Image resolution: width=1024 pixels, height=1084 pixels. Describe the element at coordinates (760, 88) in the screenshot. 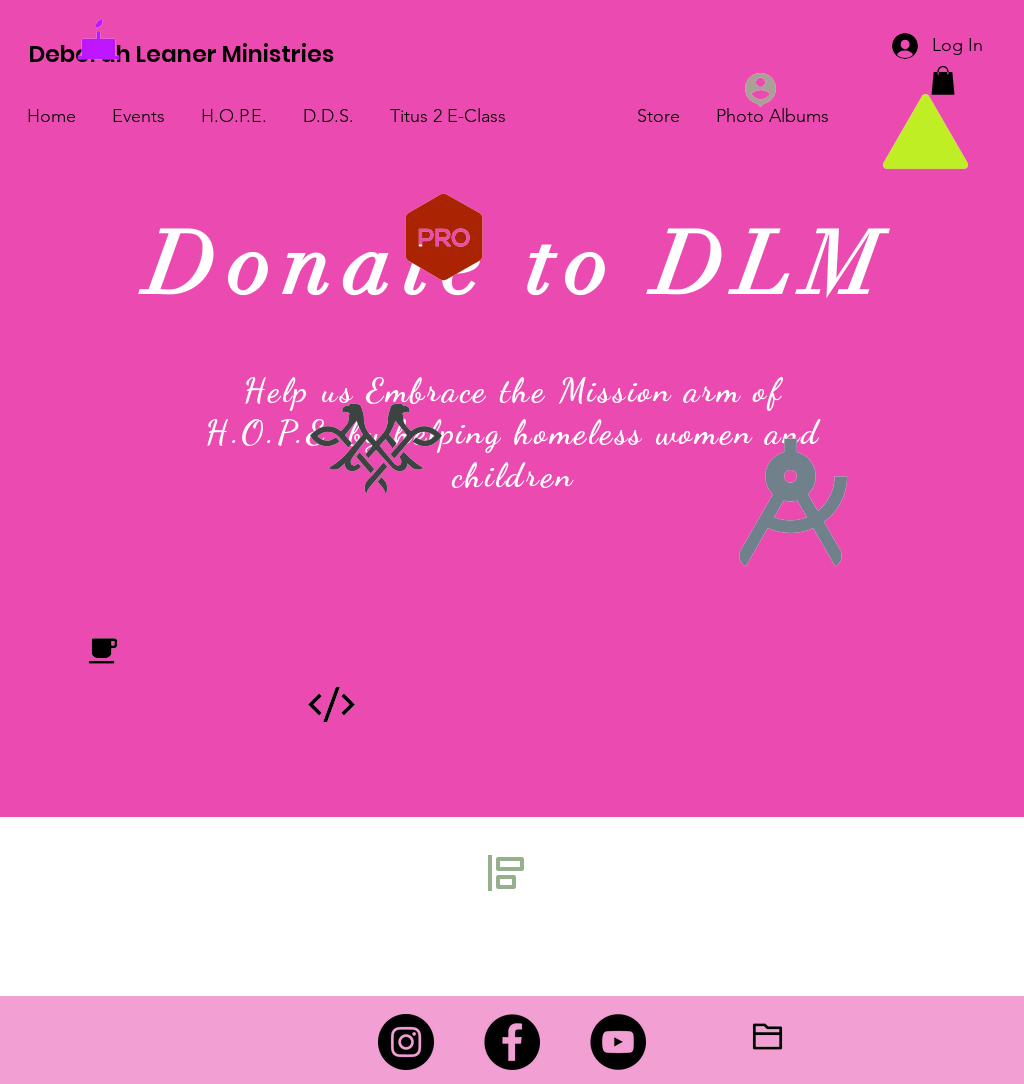

I see `view user profile location` at that location.